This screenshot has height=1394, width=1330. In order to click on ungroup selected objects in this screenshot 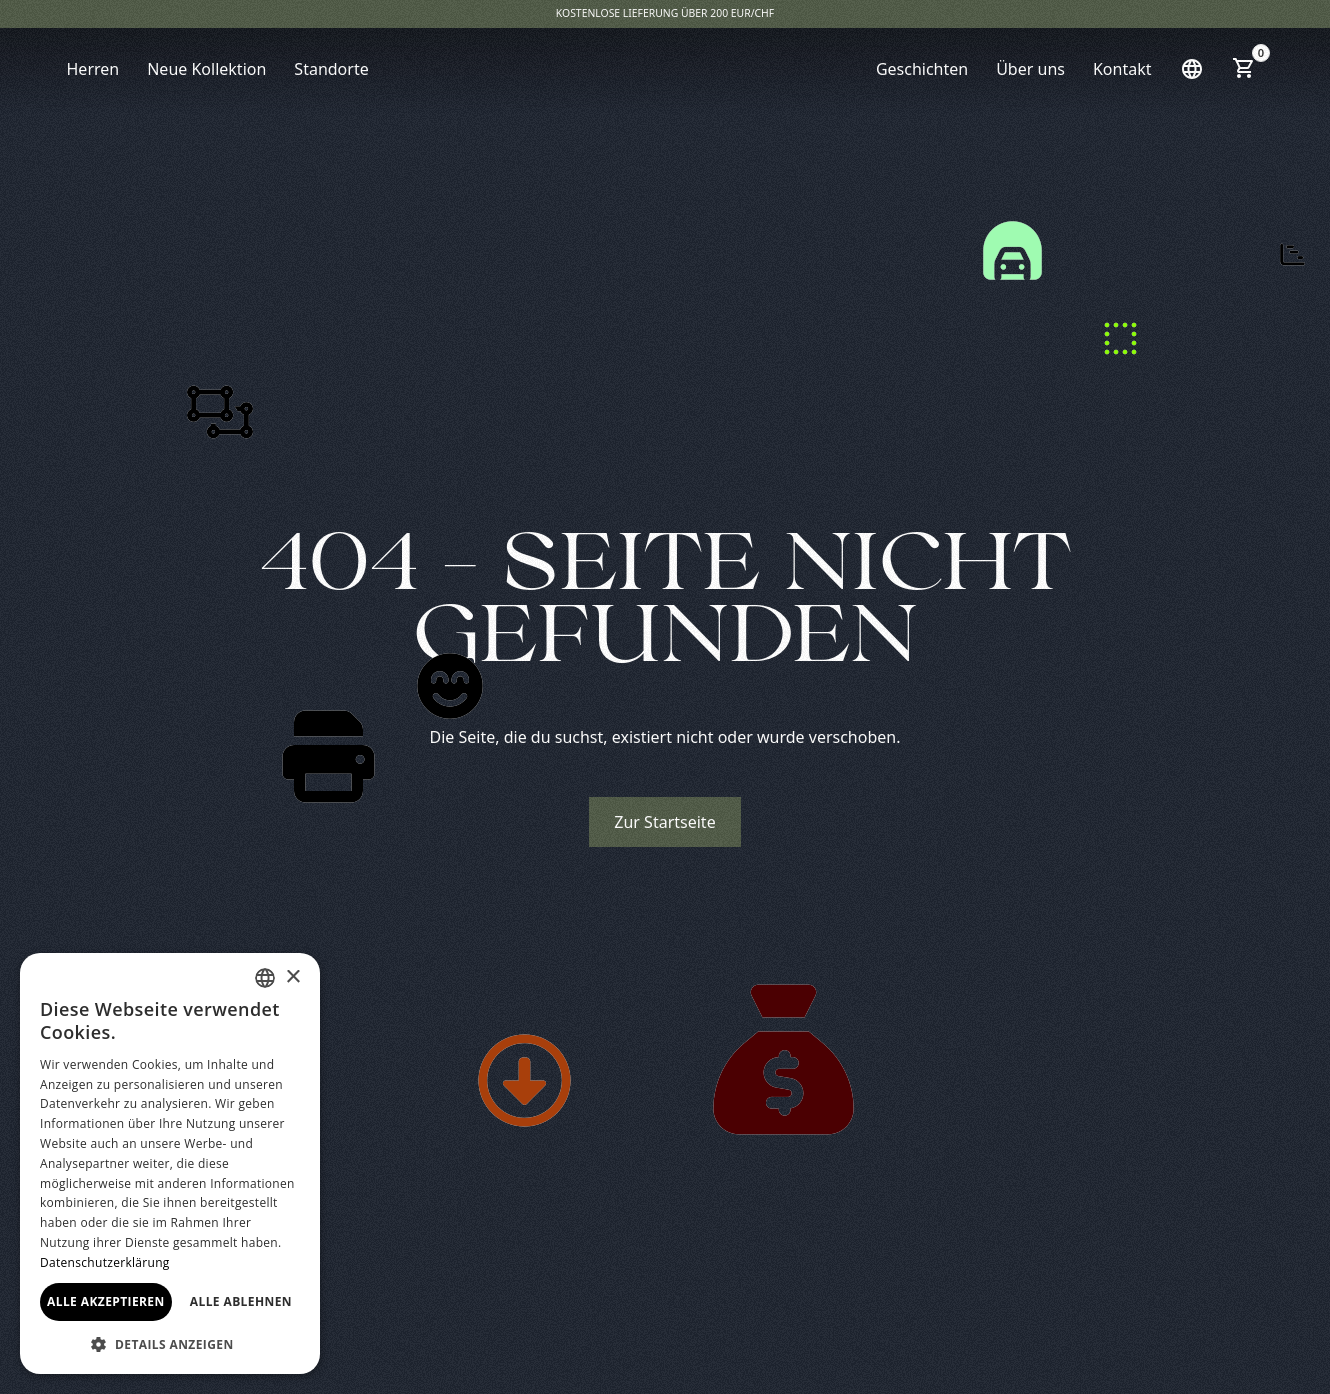, I will do `click(220, 412)`.